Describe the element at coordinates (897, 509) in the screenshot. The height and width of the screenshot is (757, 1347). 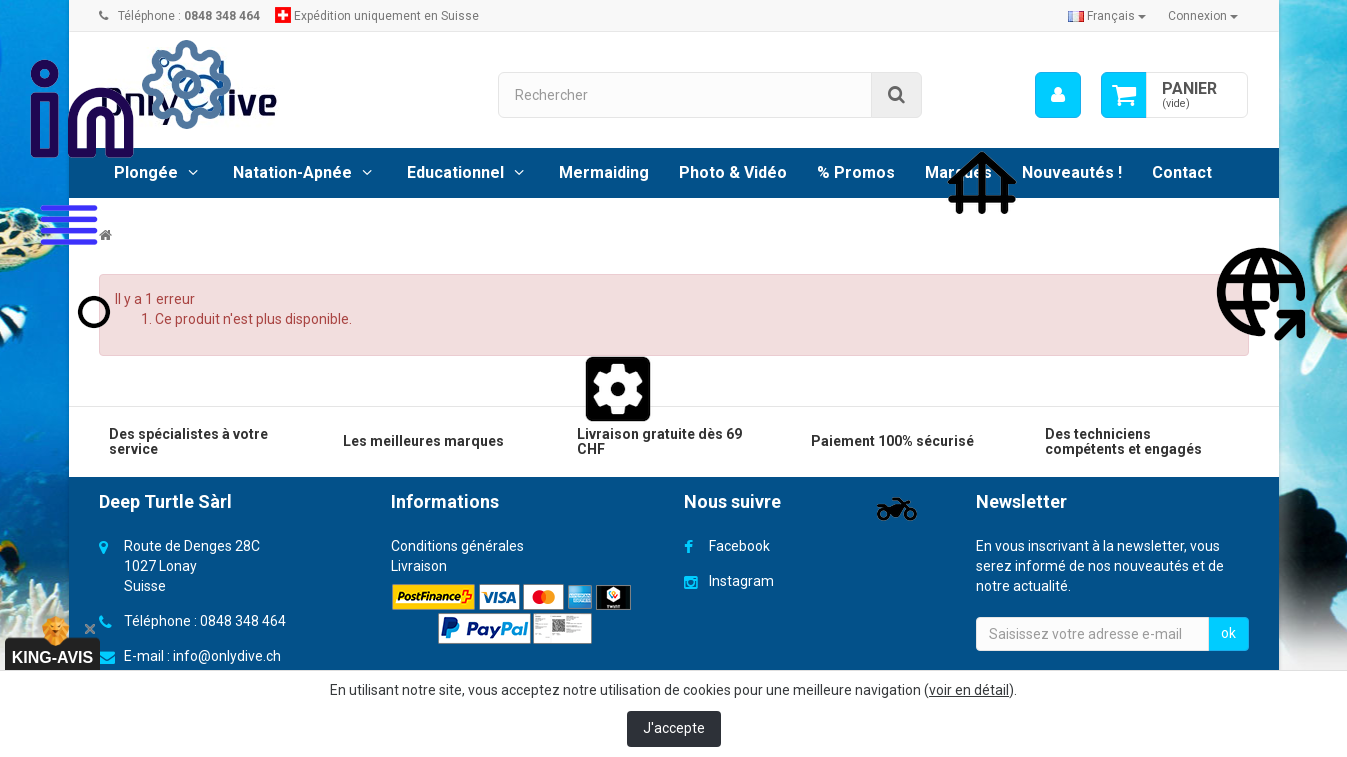
I see `select motorcycle as transportation mode` at that location.